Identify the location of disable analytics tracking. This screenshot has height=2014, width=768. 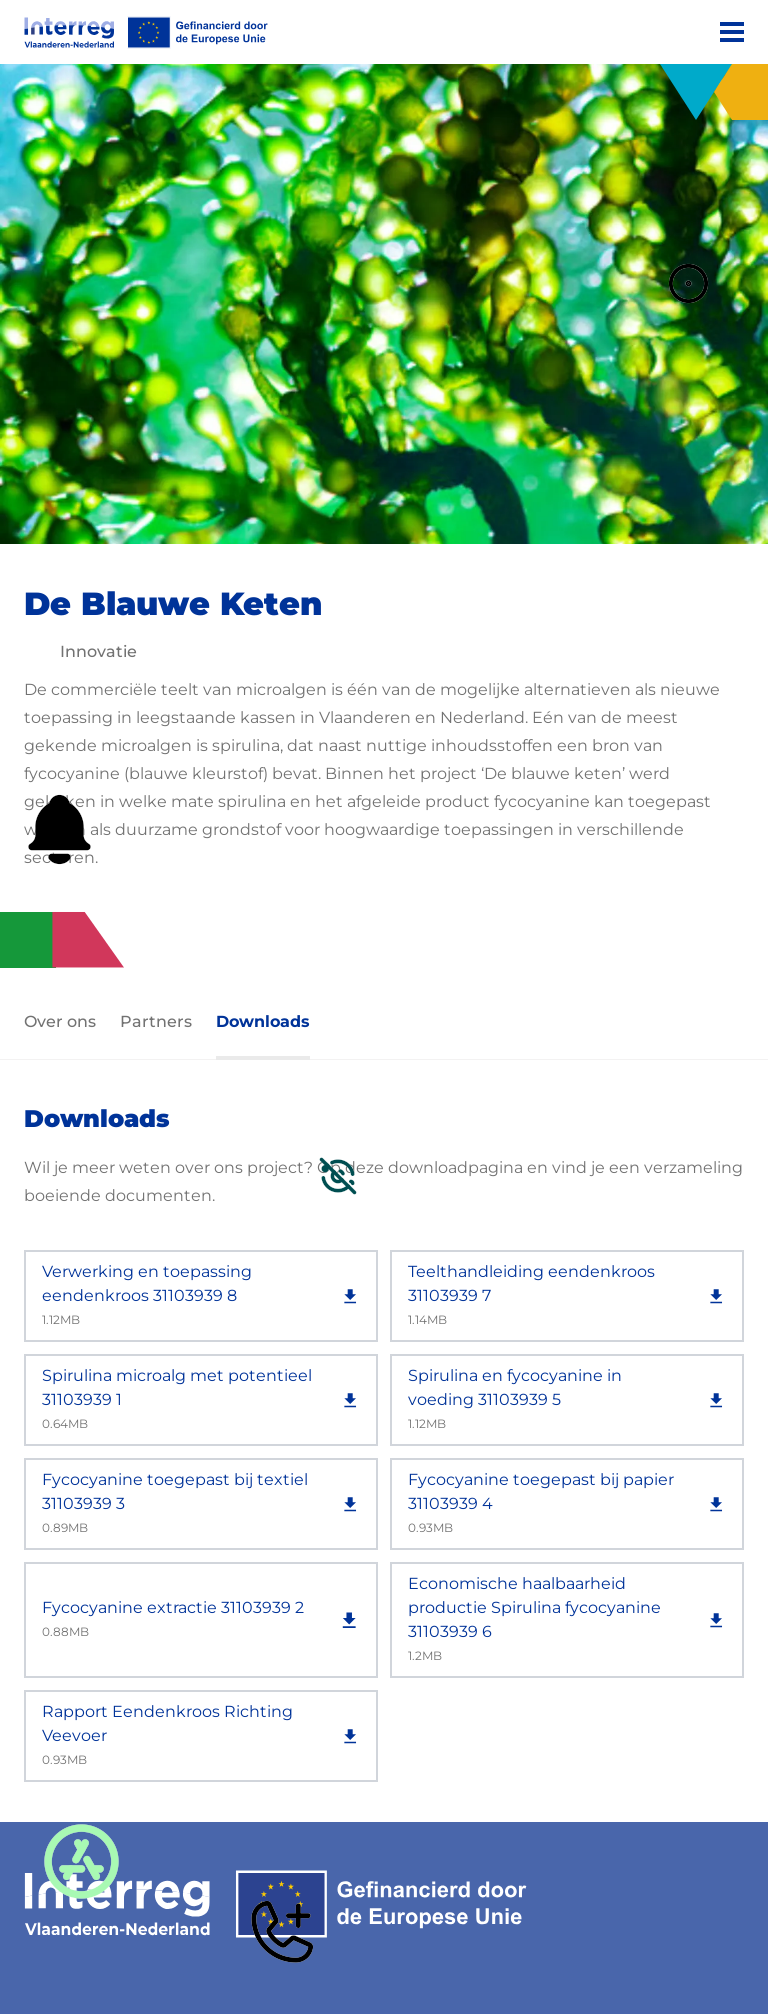
(338, 1176).